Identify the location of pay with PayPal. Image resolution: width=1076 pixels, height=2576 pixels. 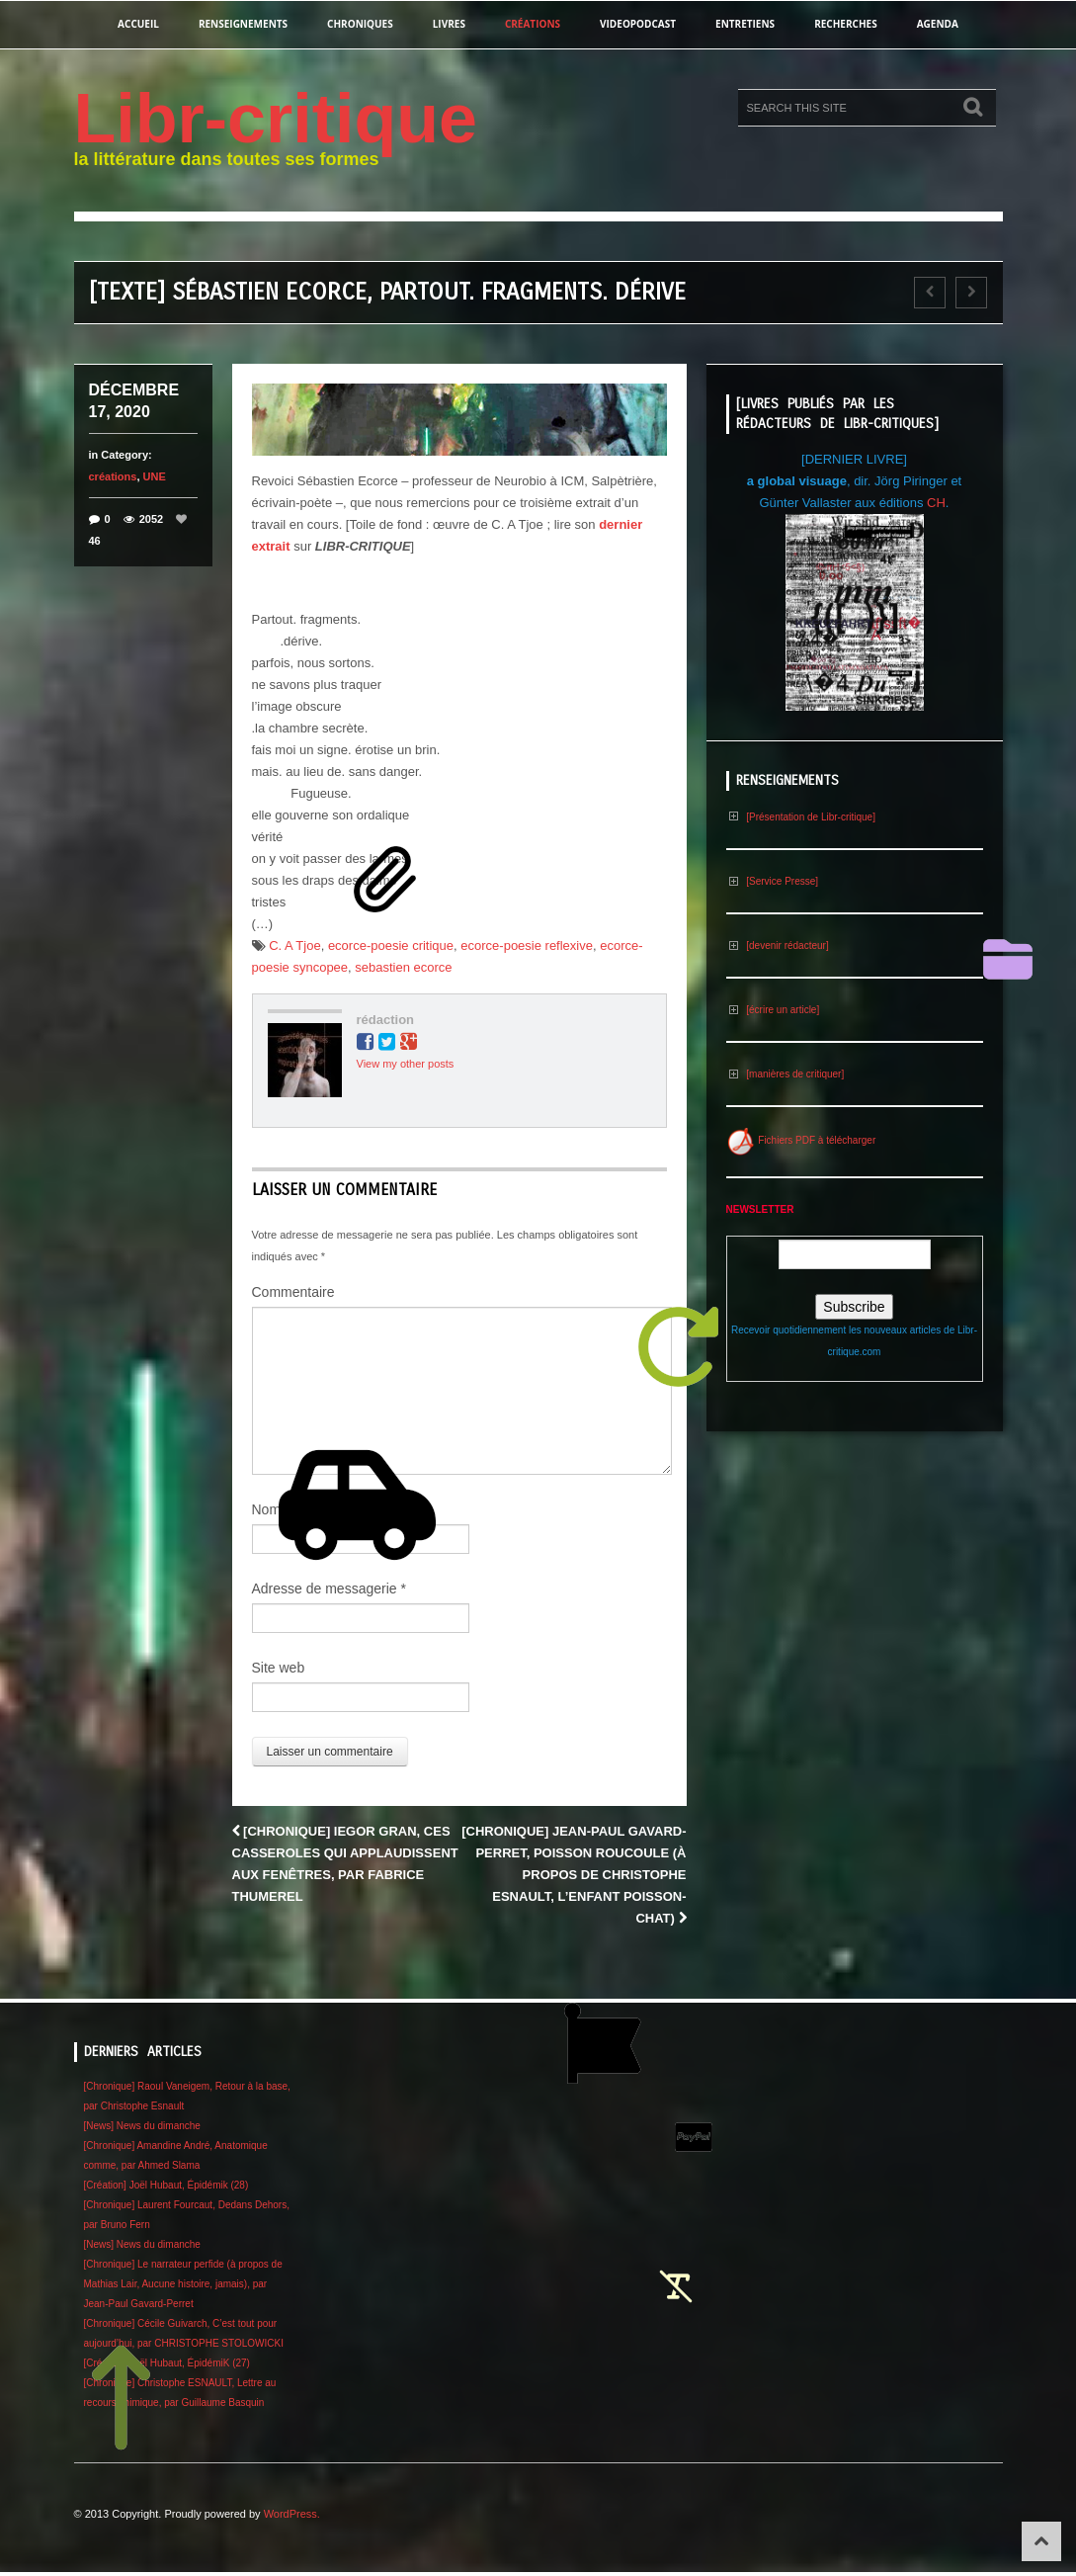
(694, 2137).